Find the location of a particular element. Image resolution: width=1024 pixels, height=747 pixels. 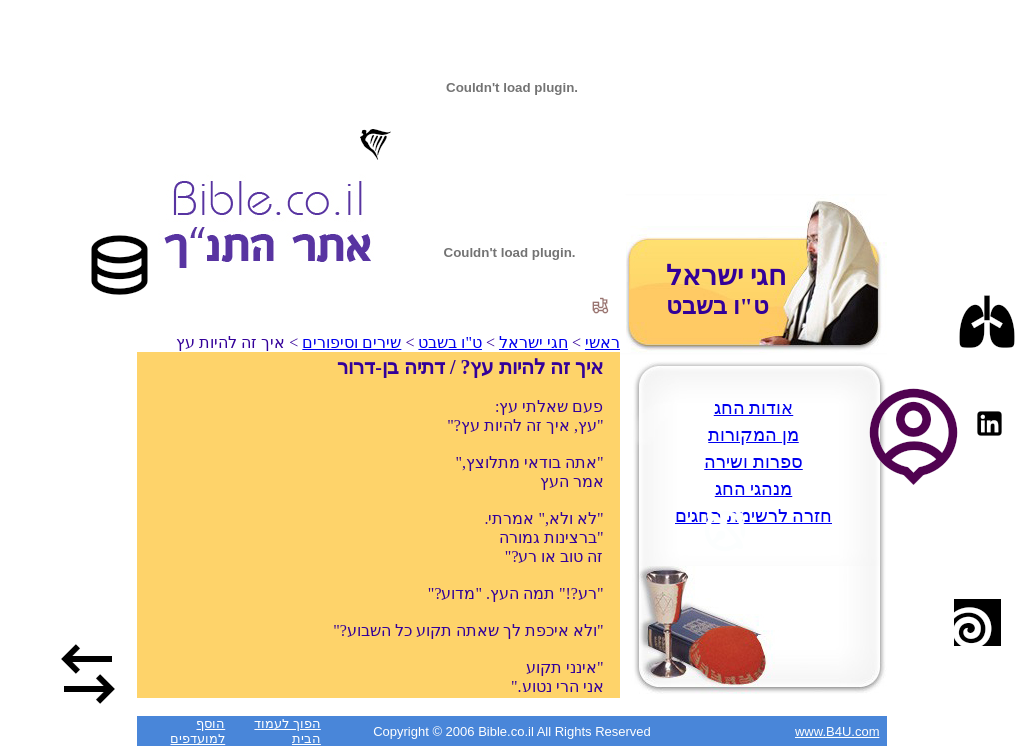

open linkedin profile is located at coordinates (989, 423).